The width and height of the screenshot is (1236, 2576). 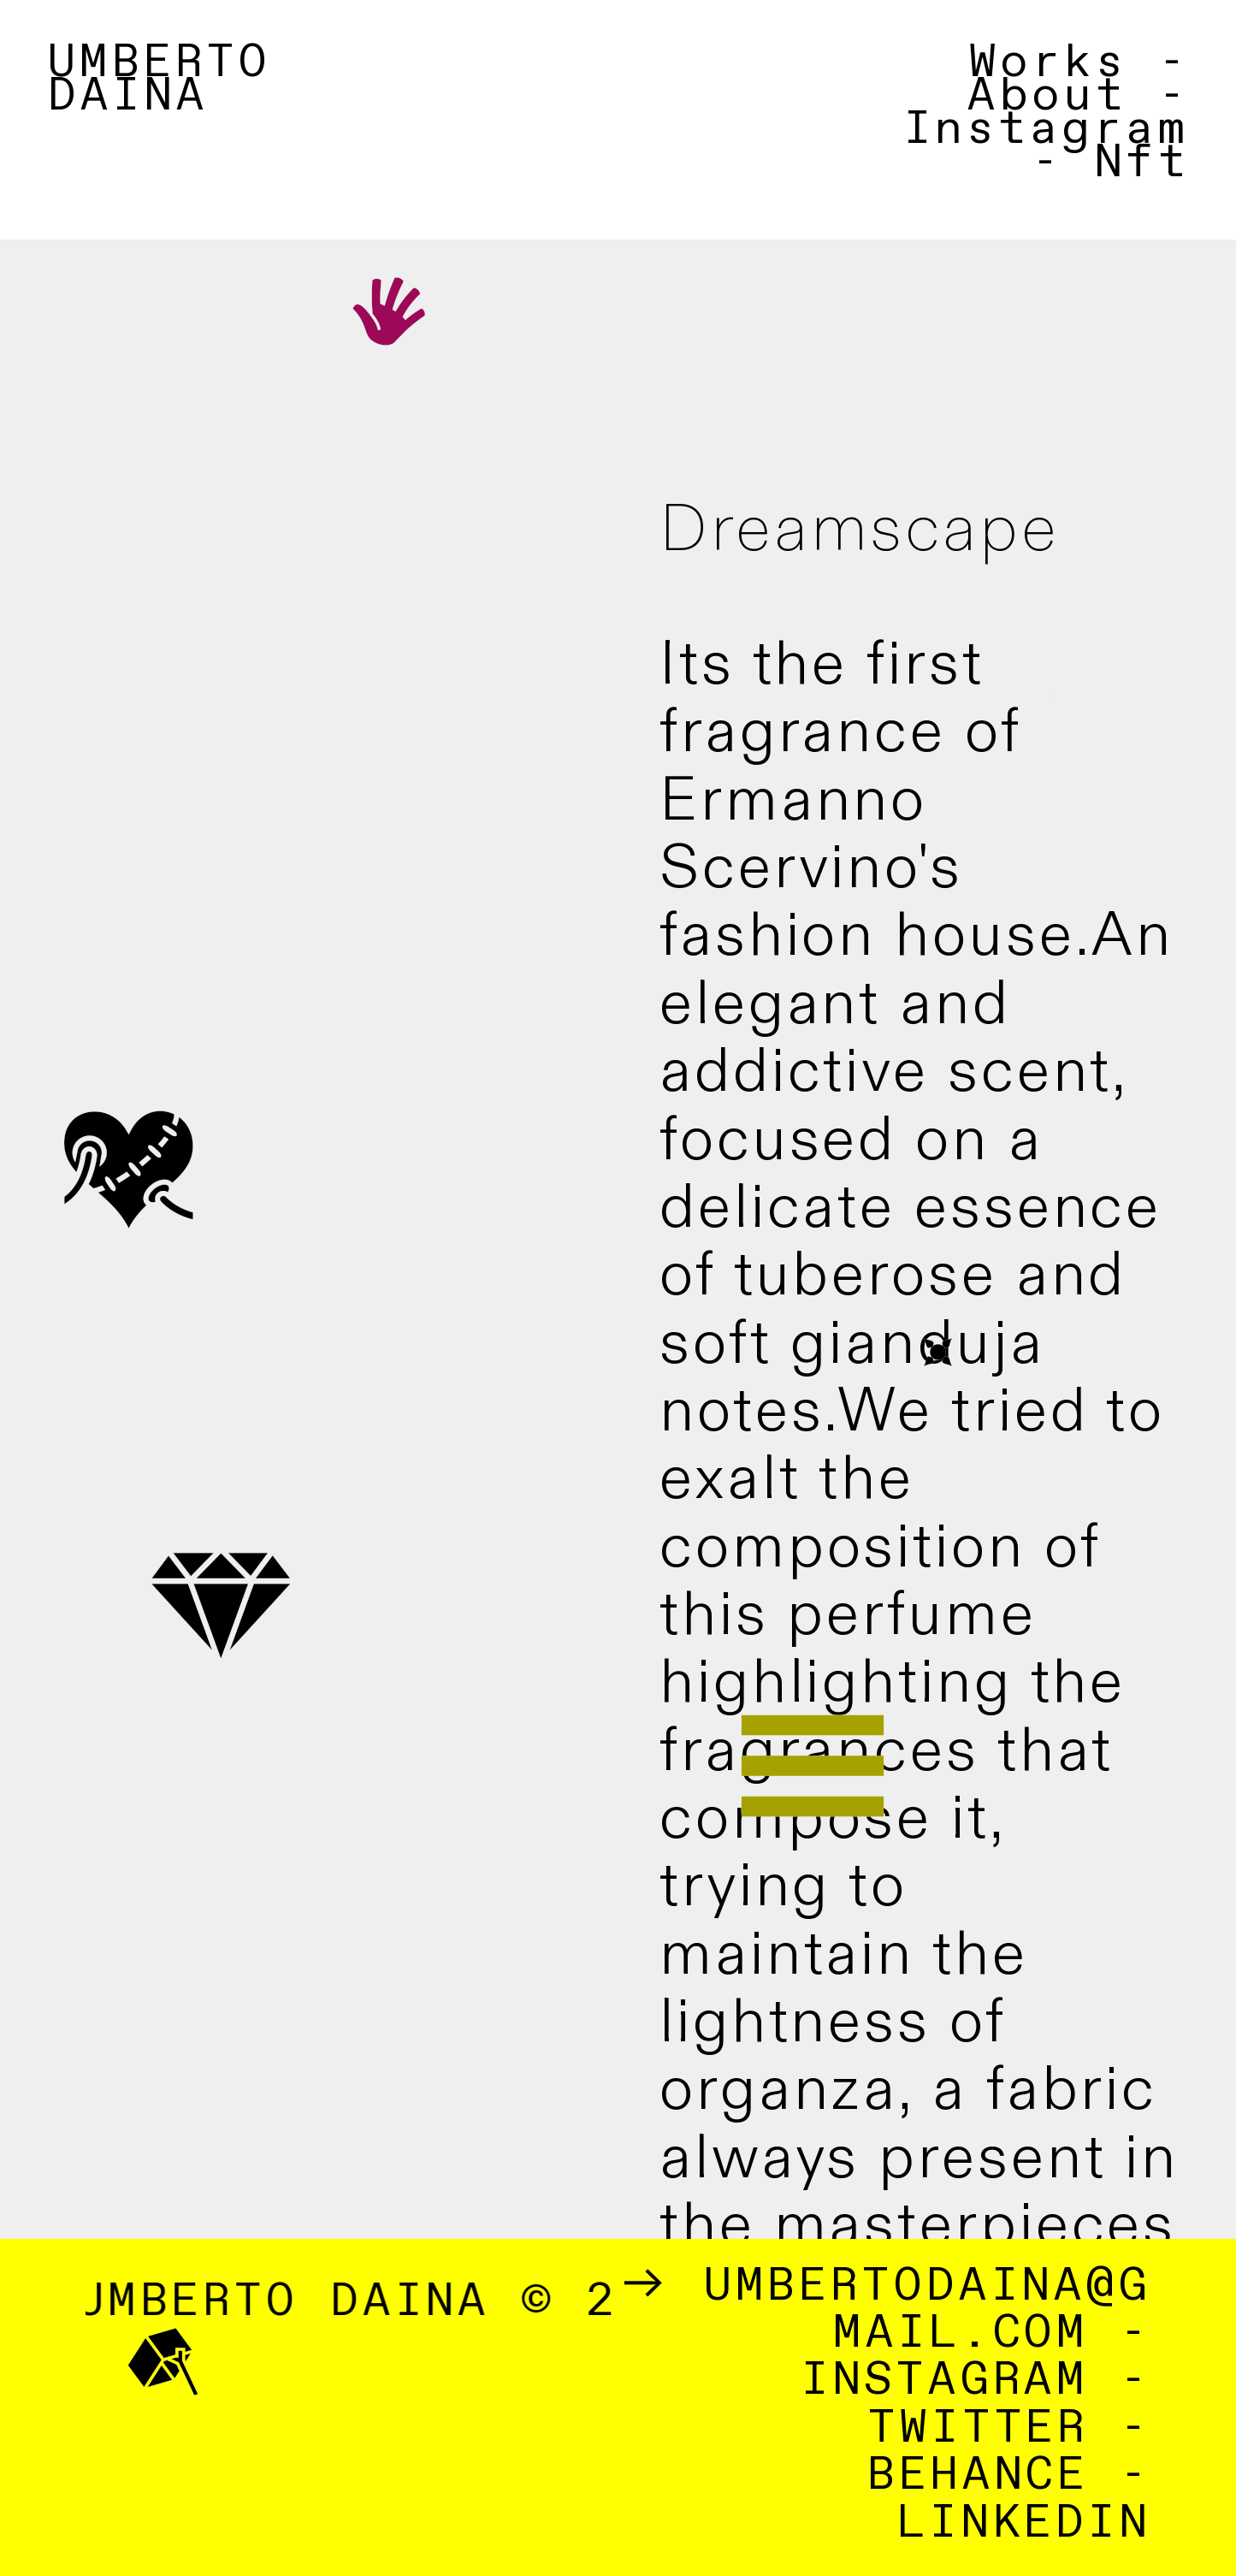 I want to click on raise your hand to ask a question, so click(x=388, y=311).